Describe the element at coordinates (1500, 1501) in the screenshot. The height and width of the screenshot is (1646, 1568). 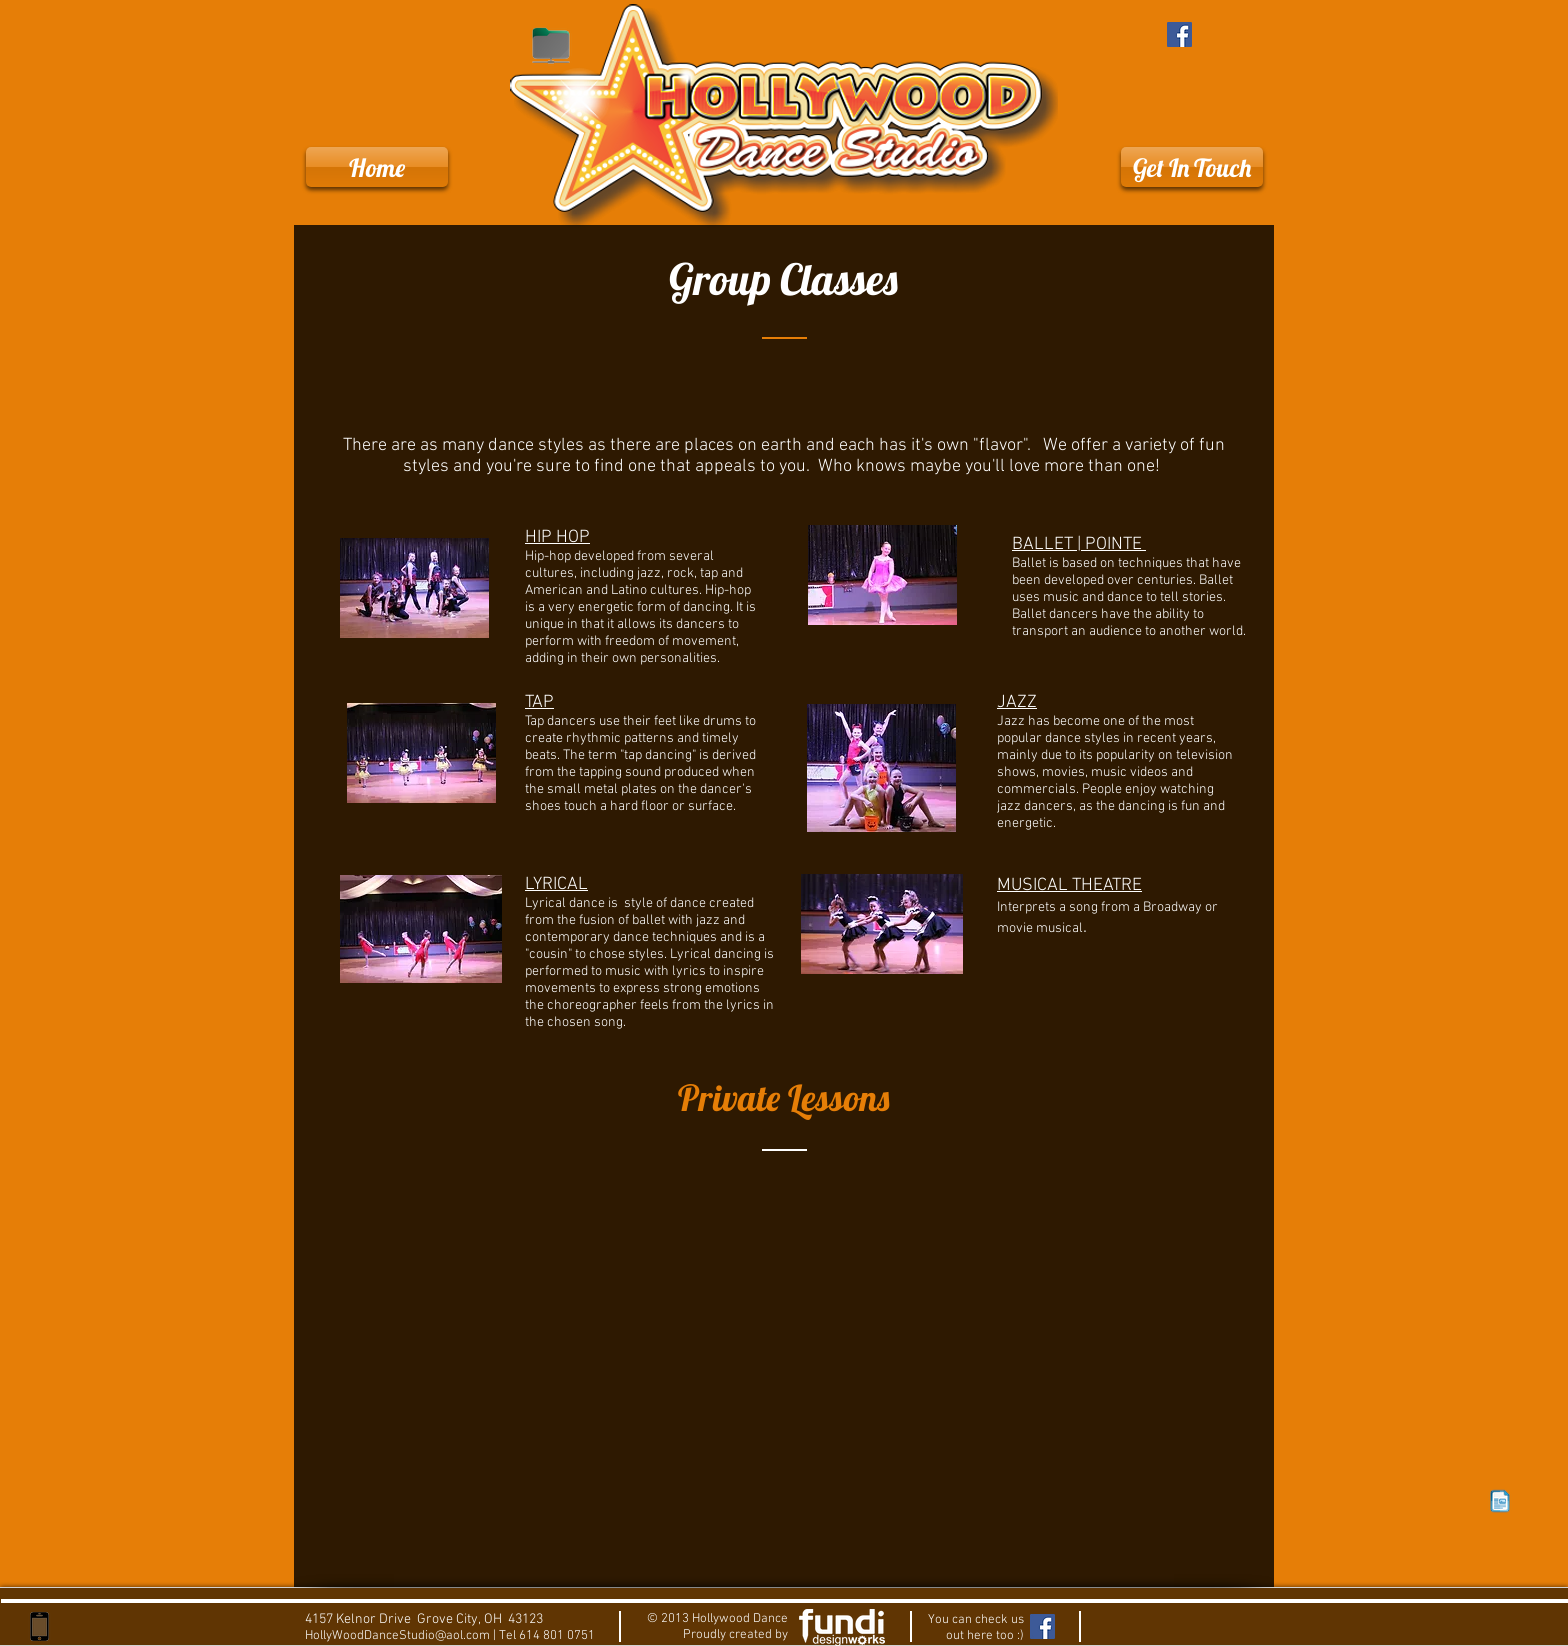
I see `open a text document template file` at that location.